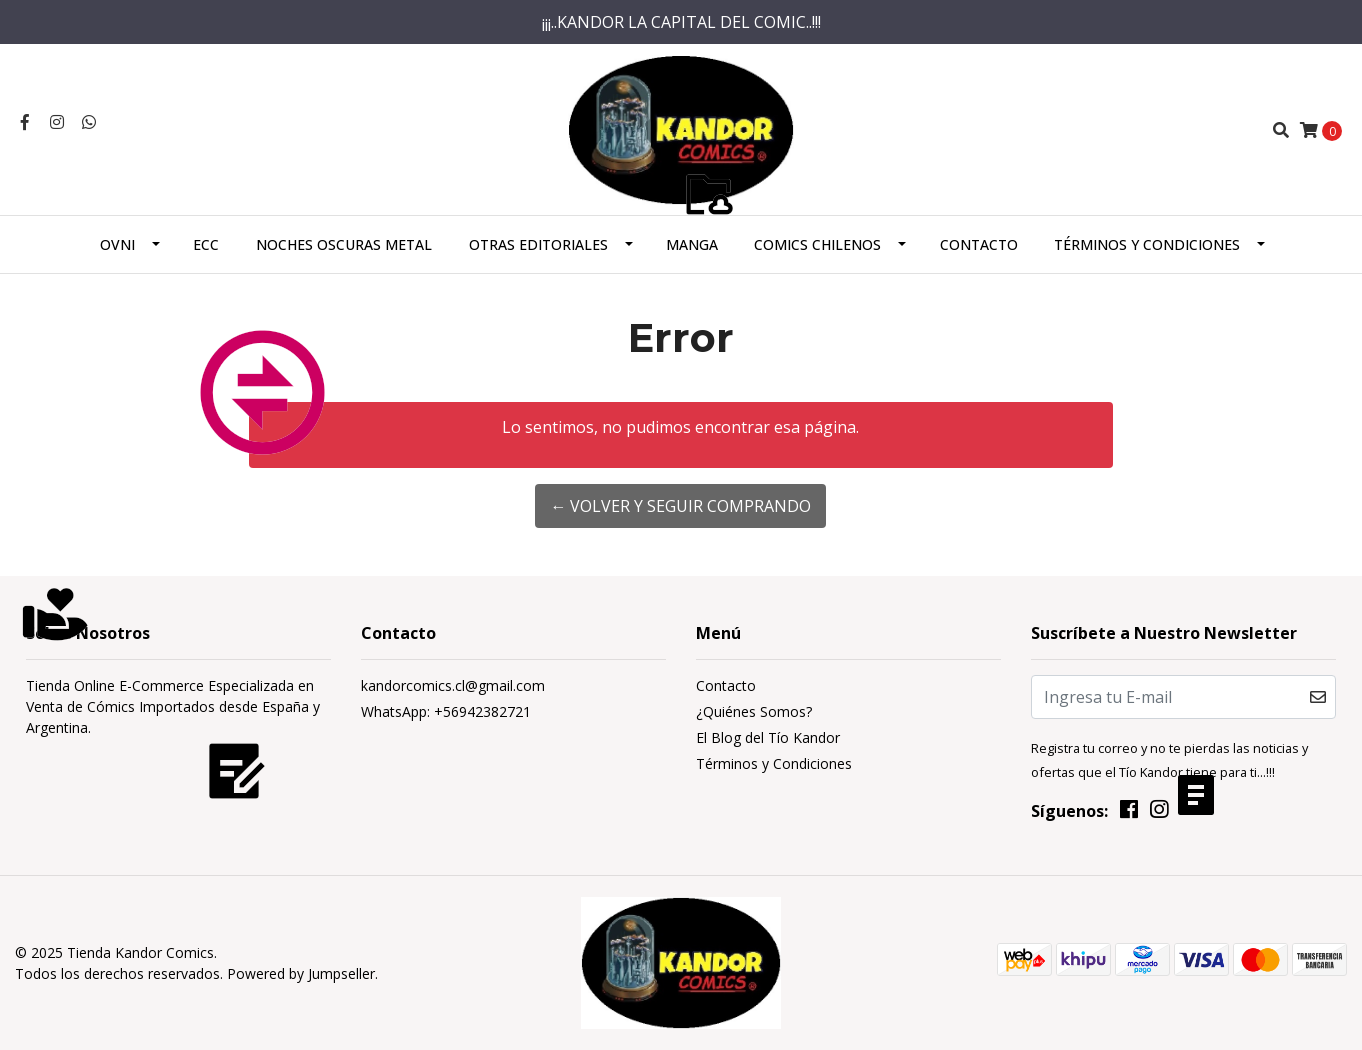 The image size is (1362, 1050). Describe the element at coordinates (54, 614) in the screenshot. I see `donate or make a charitable contribution` at that location.